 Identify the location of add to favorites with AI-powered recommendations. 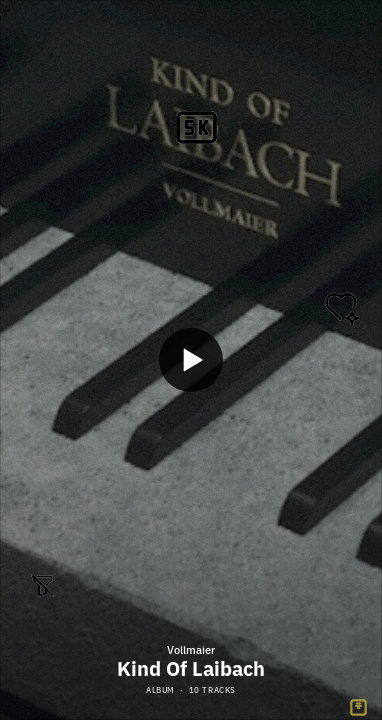
(341, 307).